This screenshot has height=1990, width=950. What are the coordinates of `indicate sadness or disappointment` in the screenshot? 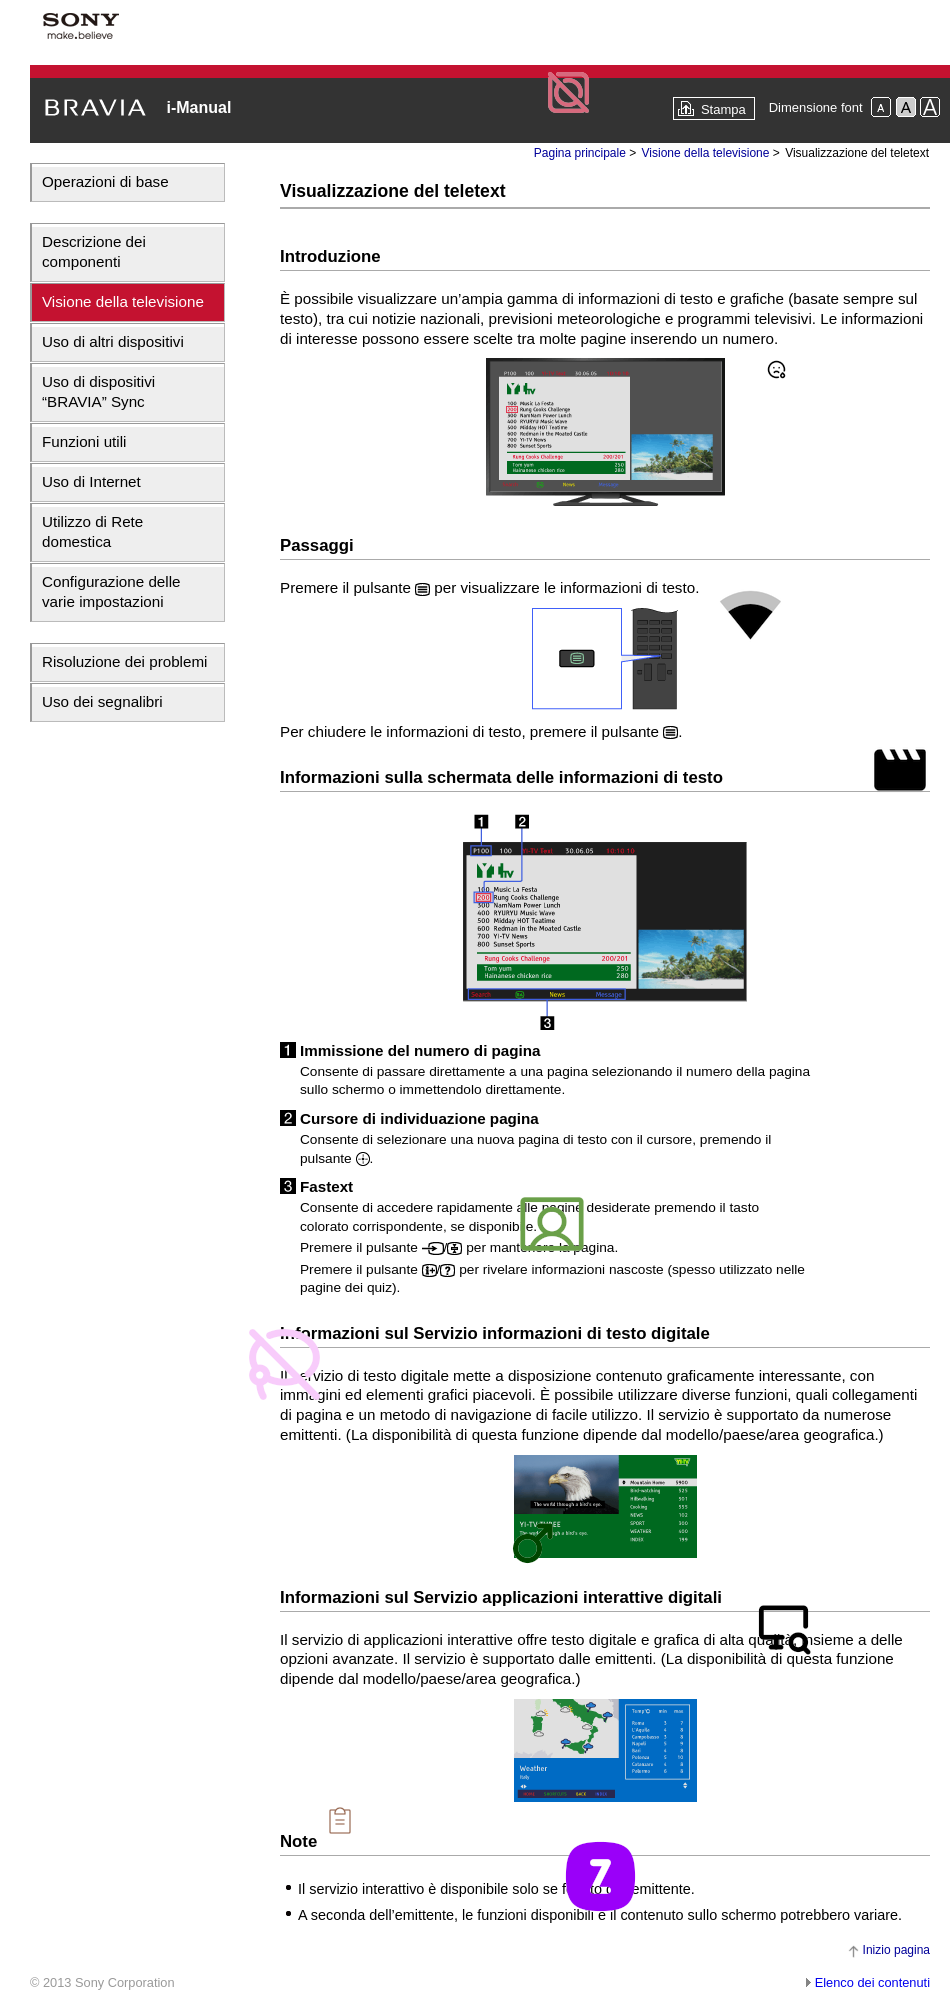 It's located at (776, 369).